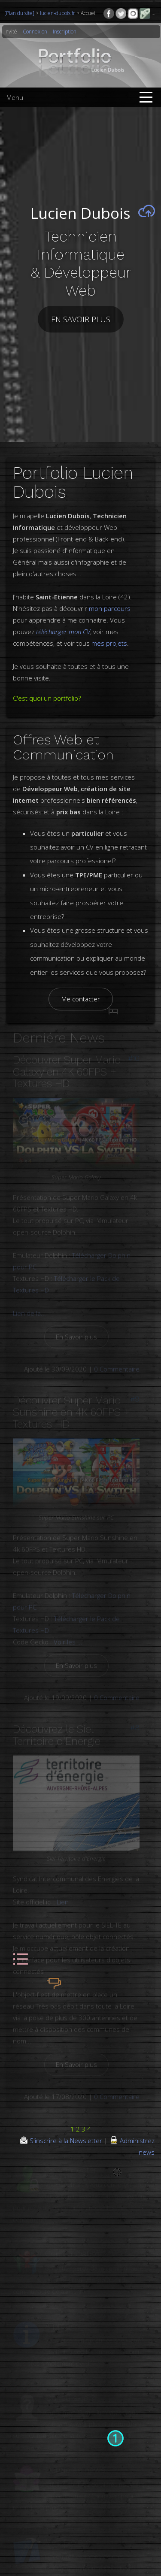 Image resolution: width=161 pixels, height=2576 pixels. I want to click on upload file to cloud storage, so click(146, 211).